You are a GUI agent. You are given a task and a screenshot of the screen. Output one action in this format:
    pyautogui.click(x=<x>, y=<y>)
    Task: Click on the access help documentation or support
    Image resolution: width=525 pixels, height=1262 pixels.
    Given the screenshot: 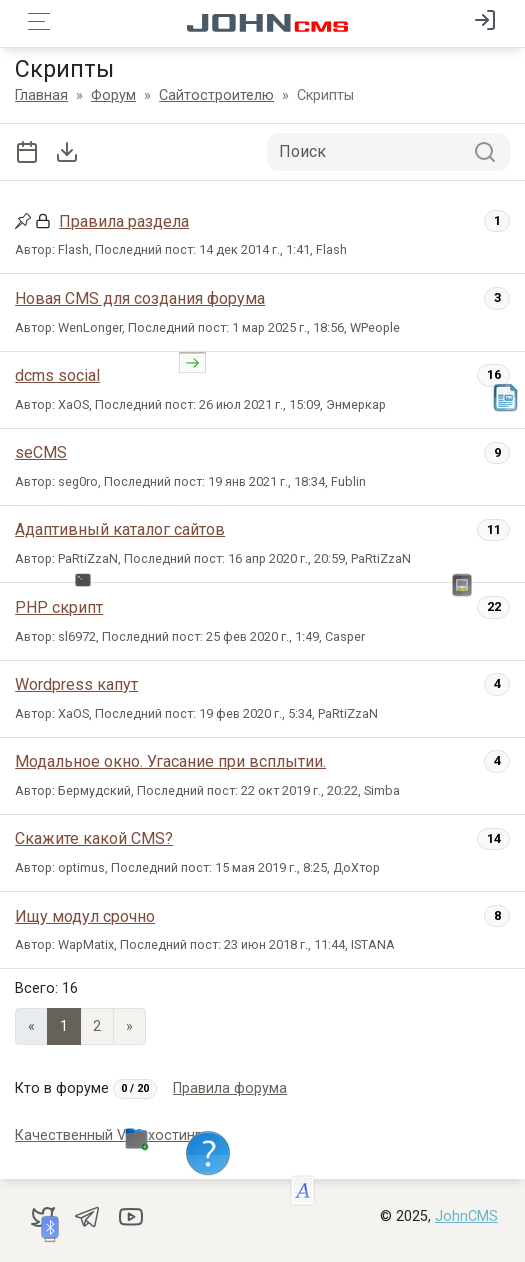 What is the action you would take?
    pyautogui.click(x=208, y=1153)
    